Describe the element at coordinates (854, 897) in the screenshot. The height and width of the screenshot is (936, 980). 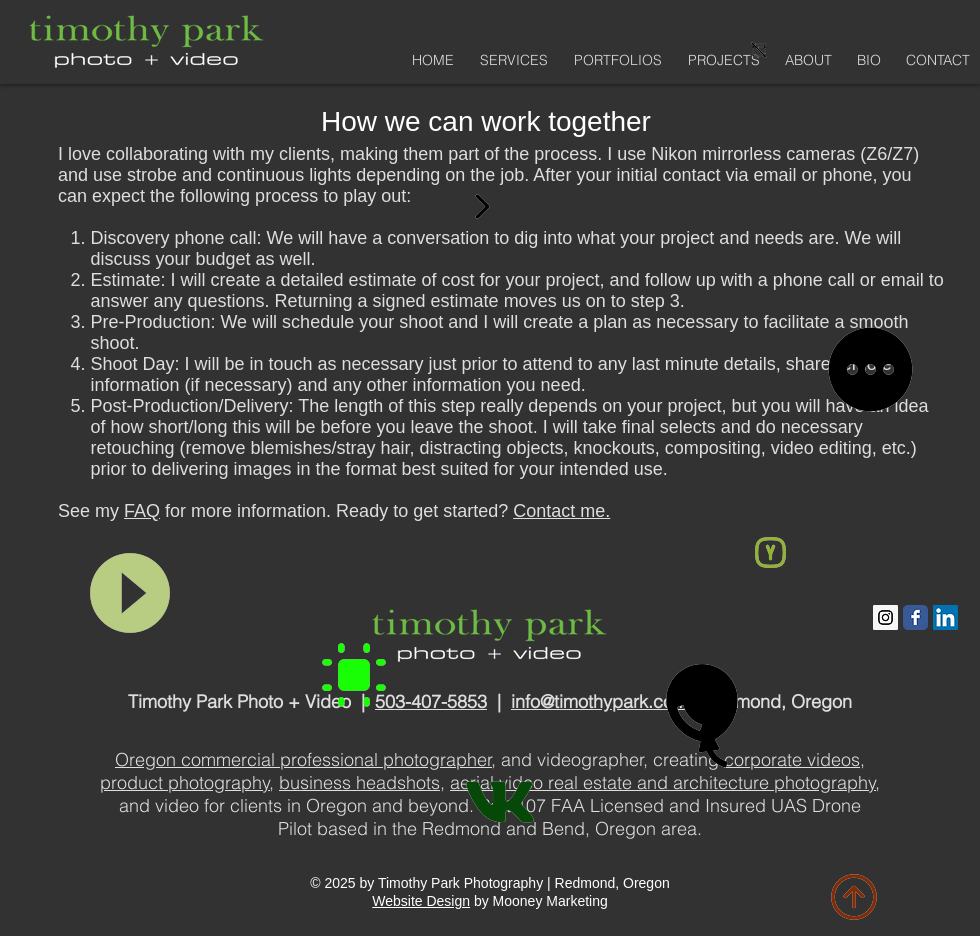
I see `scroll to top of page` at that location.